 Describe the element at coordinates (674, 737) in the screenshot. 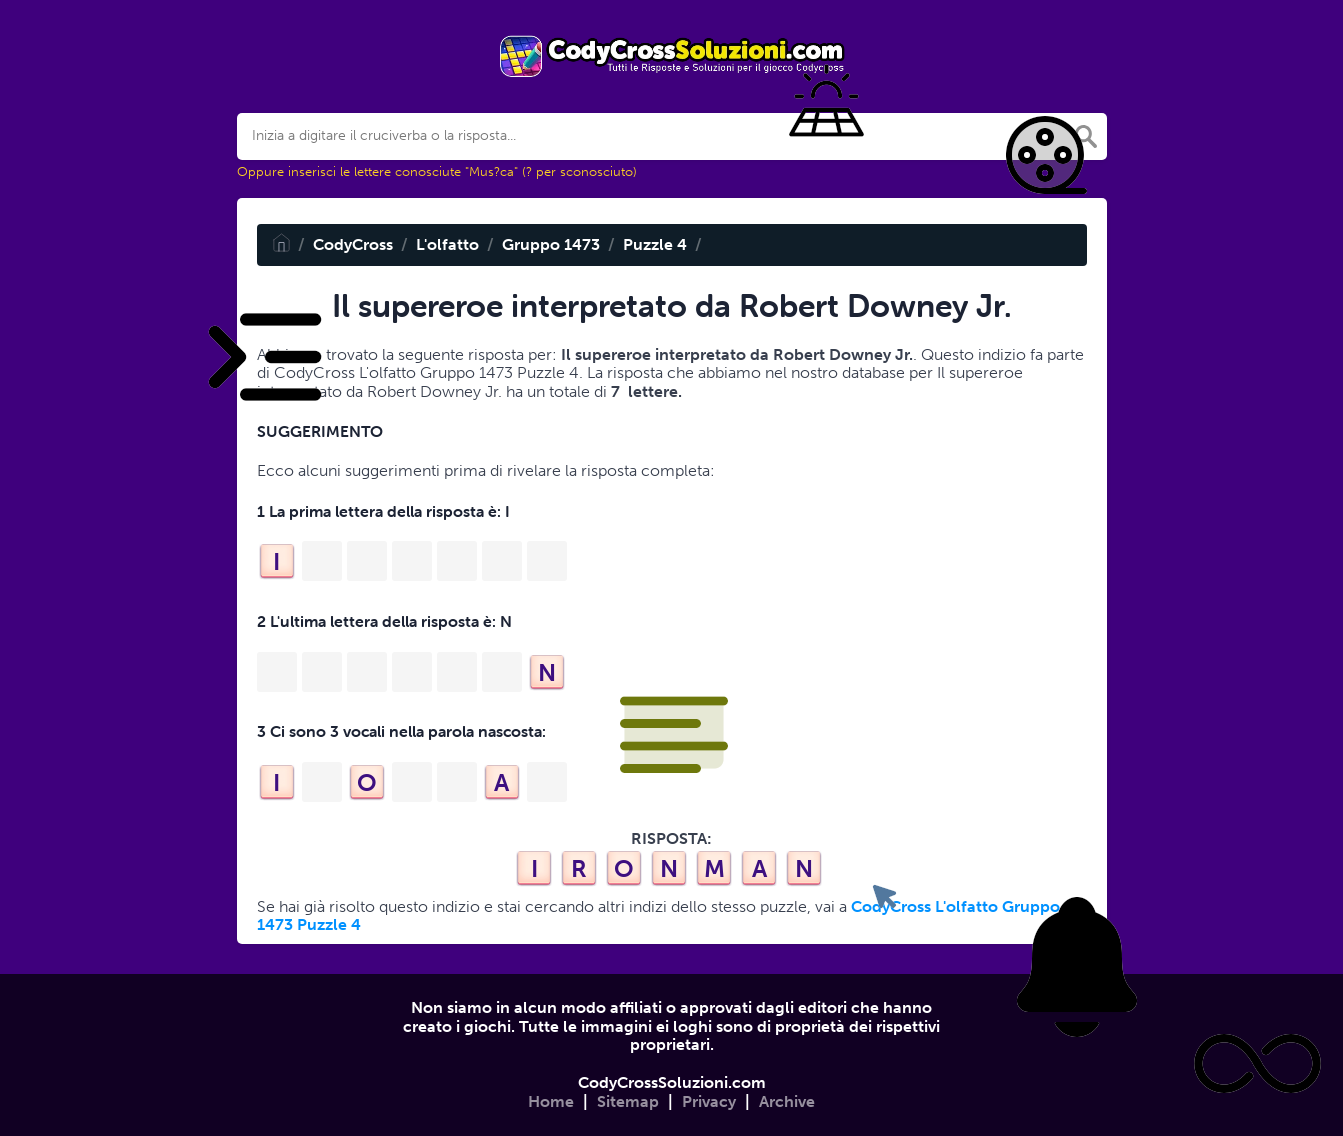

I see `align text to the left` at that location.